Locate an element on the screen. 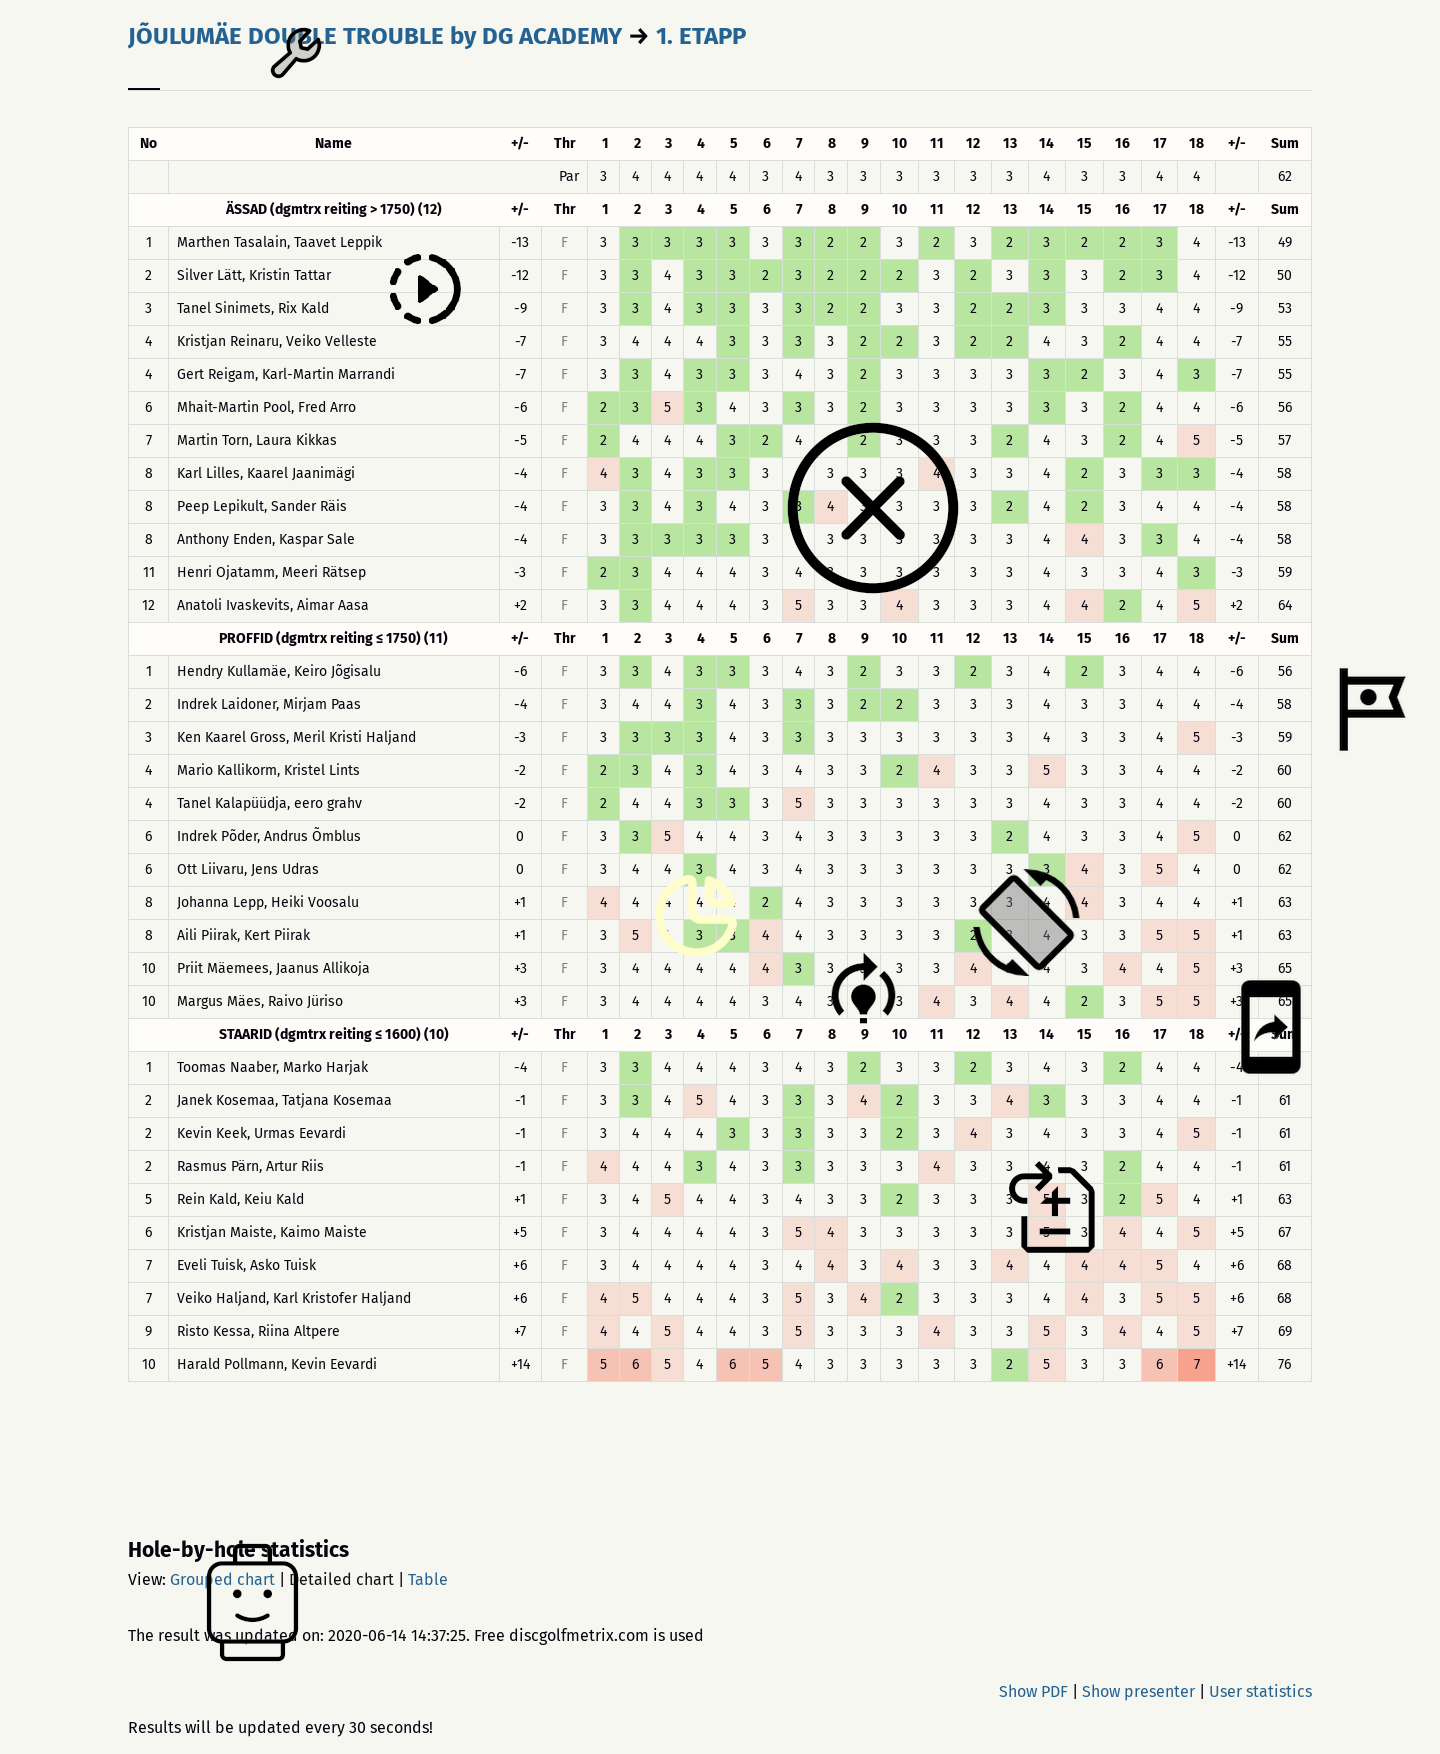 This screenshot has width=1440, height=1754. view changes in a pull request is located at coordinates (1058, 1210).